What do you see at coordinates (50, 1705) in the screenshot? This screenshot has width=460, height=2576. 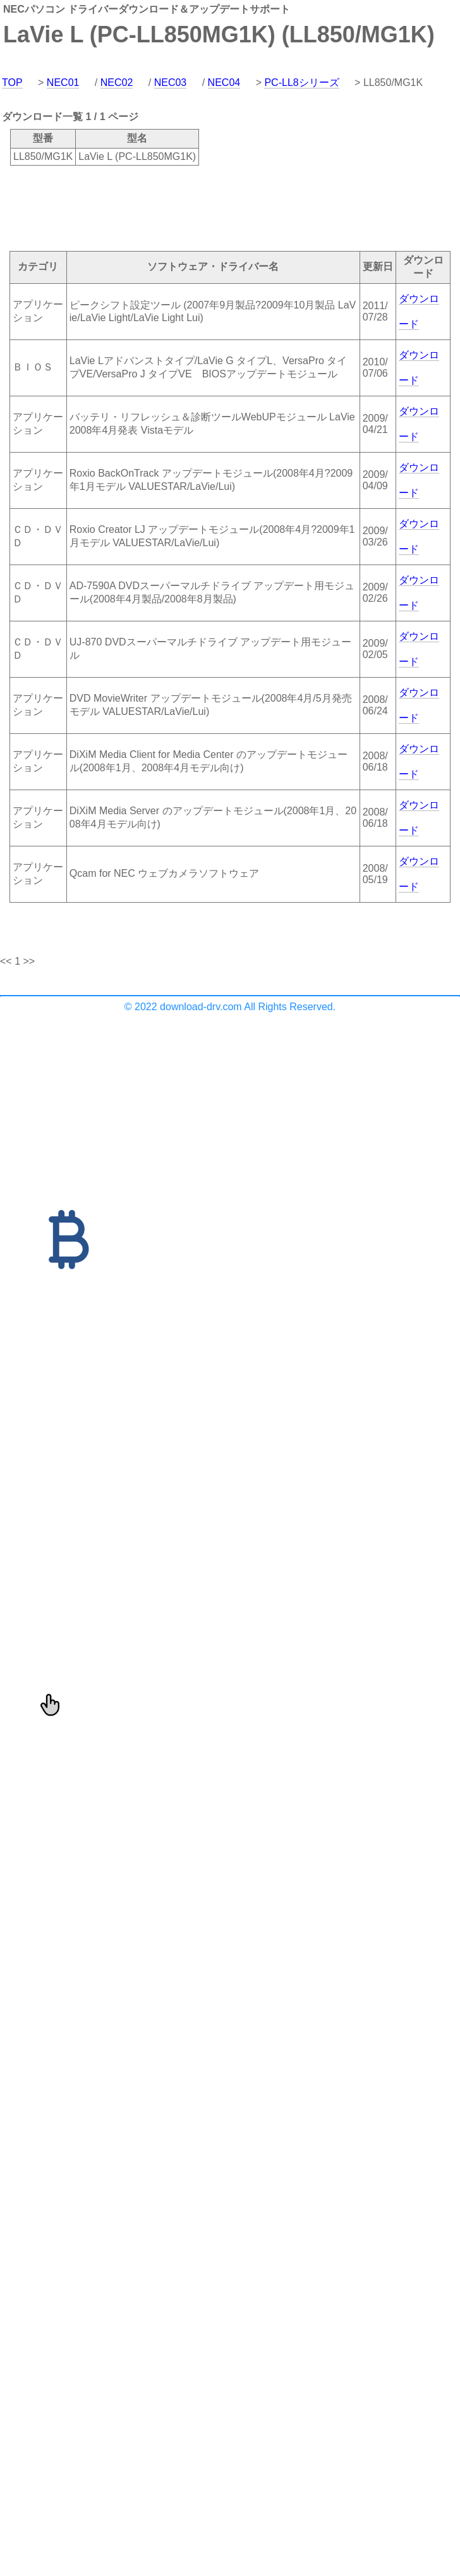 I see `tap or click to select an item` at bounding box center [50, 1705].